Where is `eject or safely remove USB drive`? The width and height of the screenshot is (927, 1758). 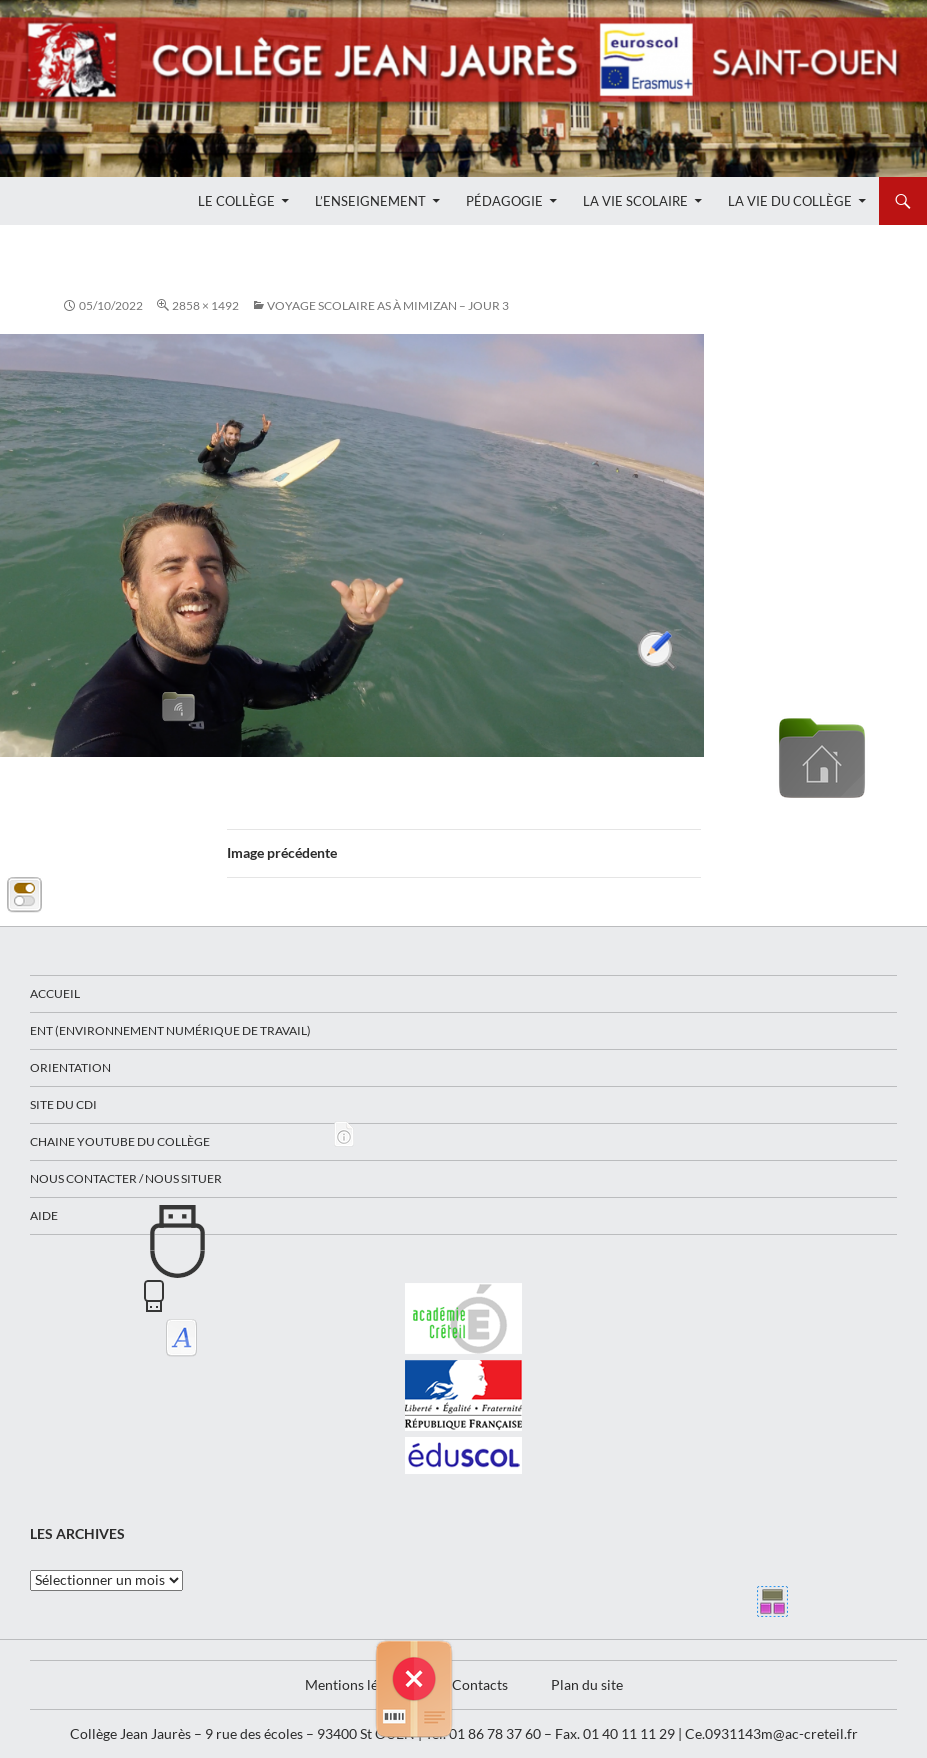
eject or safely remove USB drive is located at coordinates (154, 1296).